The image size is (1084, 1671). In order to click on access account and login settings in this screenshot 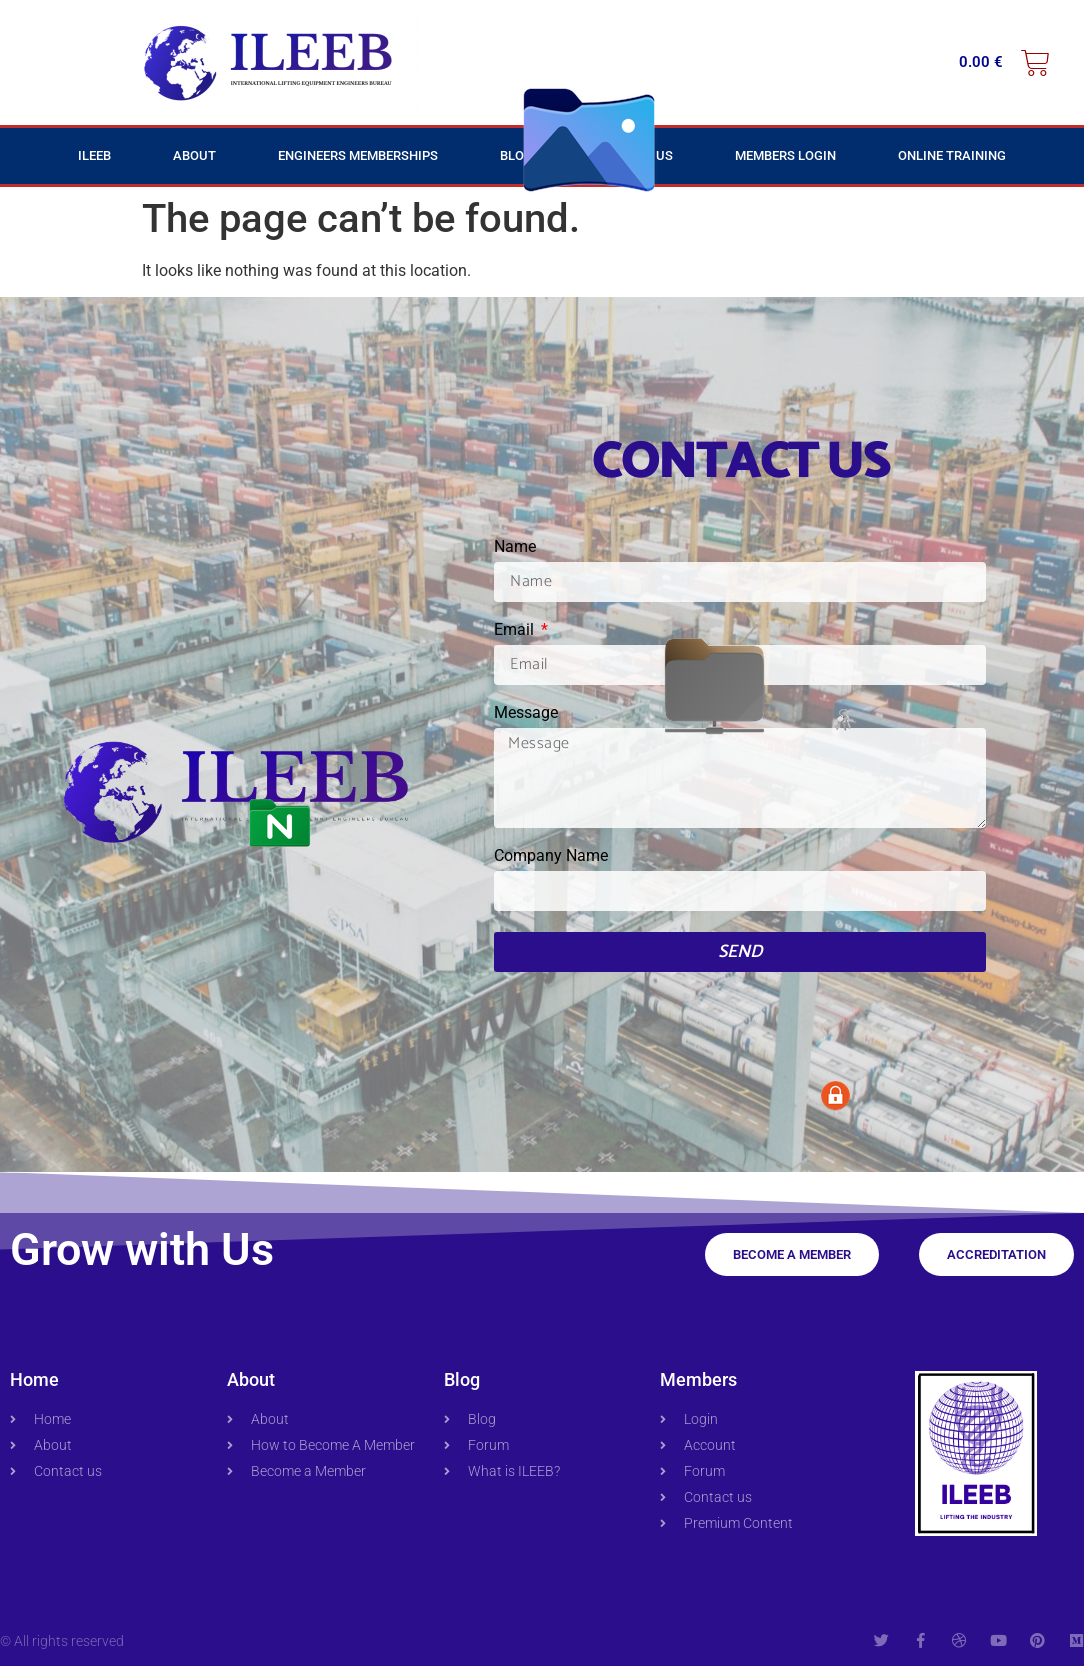, I will do `click(843, 720)`.